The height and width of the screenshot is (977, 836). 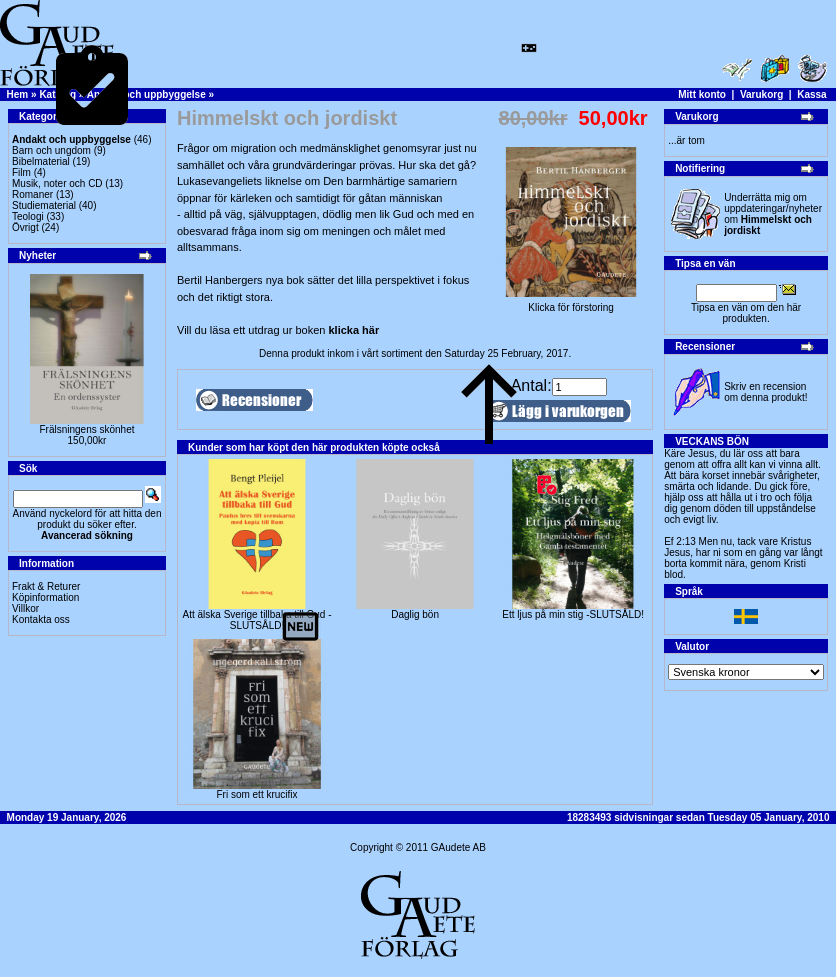 What do you see at coordinates (529, 48) in the screenshot?
I see `access gaming features or settings` at bounding box center [529, 48].